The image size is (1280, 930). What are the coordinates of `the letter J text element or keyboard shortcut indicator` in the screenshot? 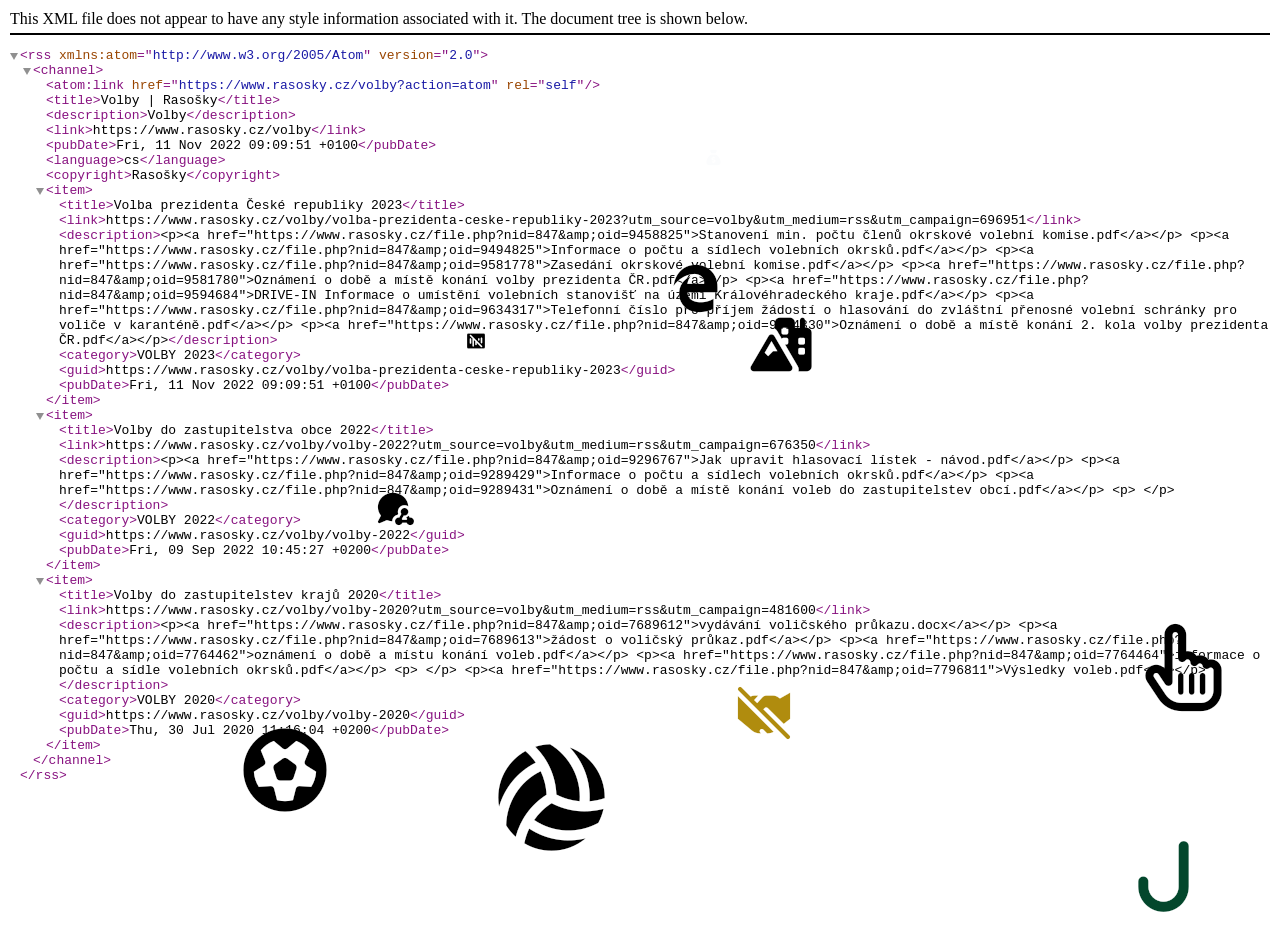 It's located at (1163, 876).